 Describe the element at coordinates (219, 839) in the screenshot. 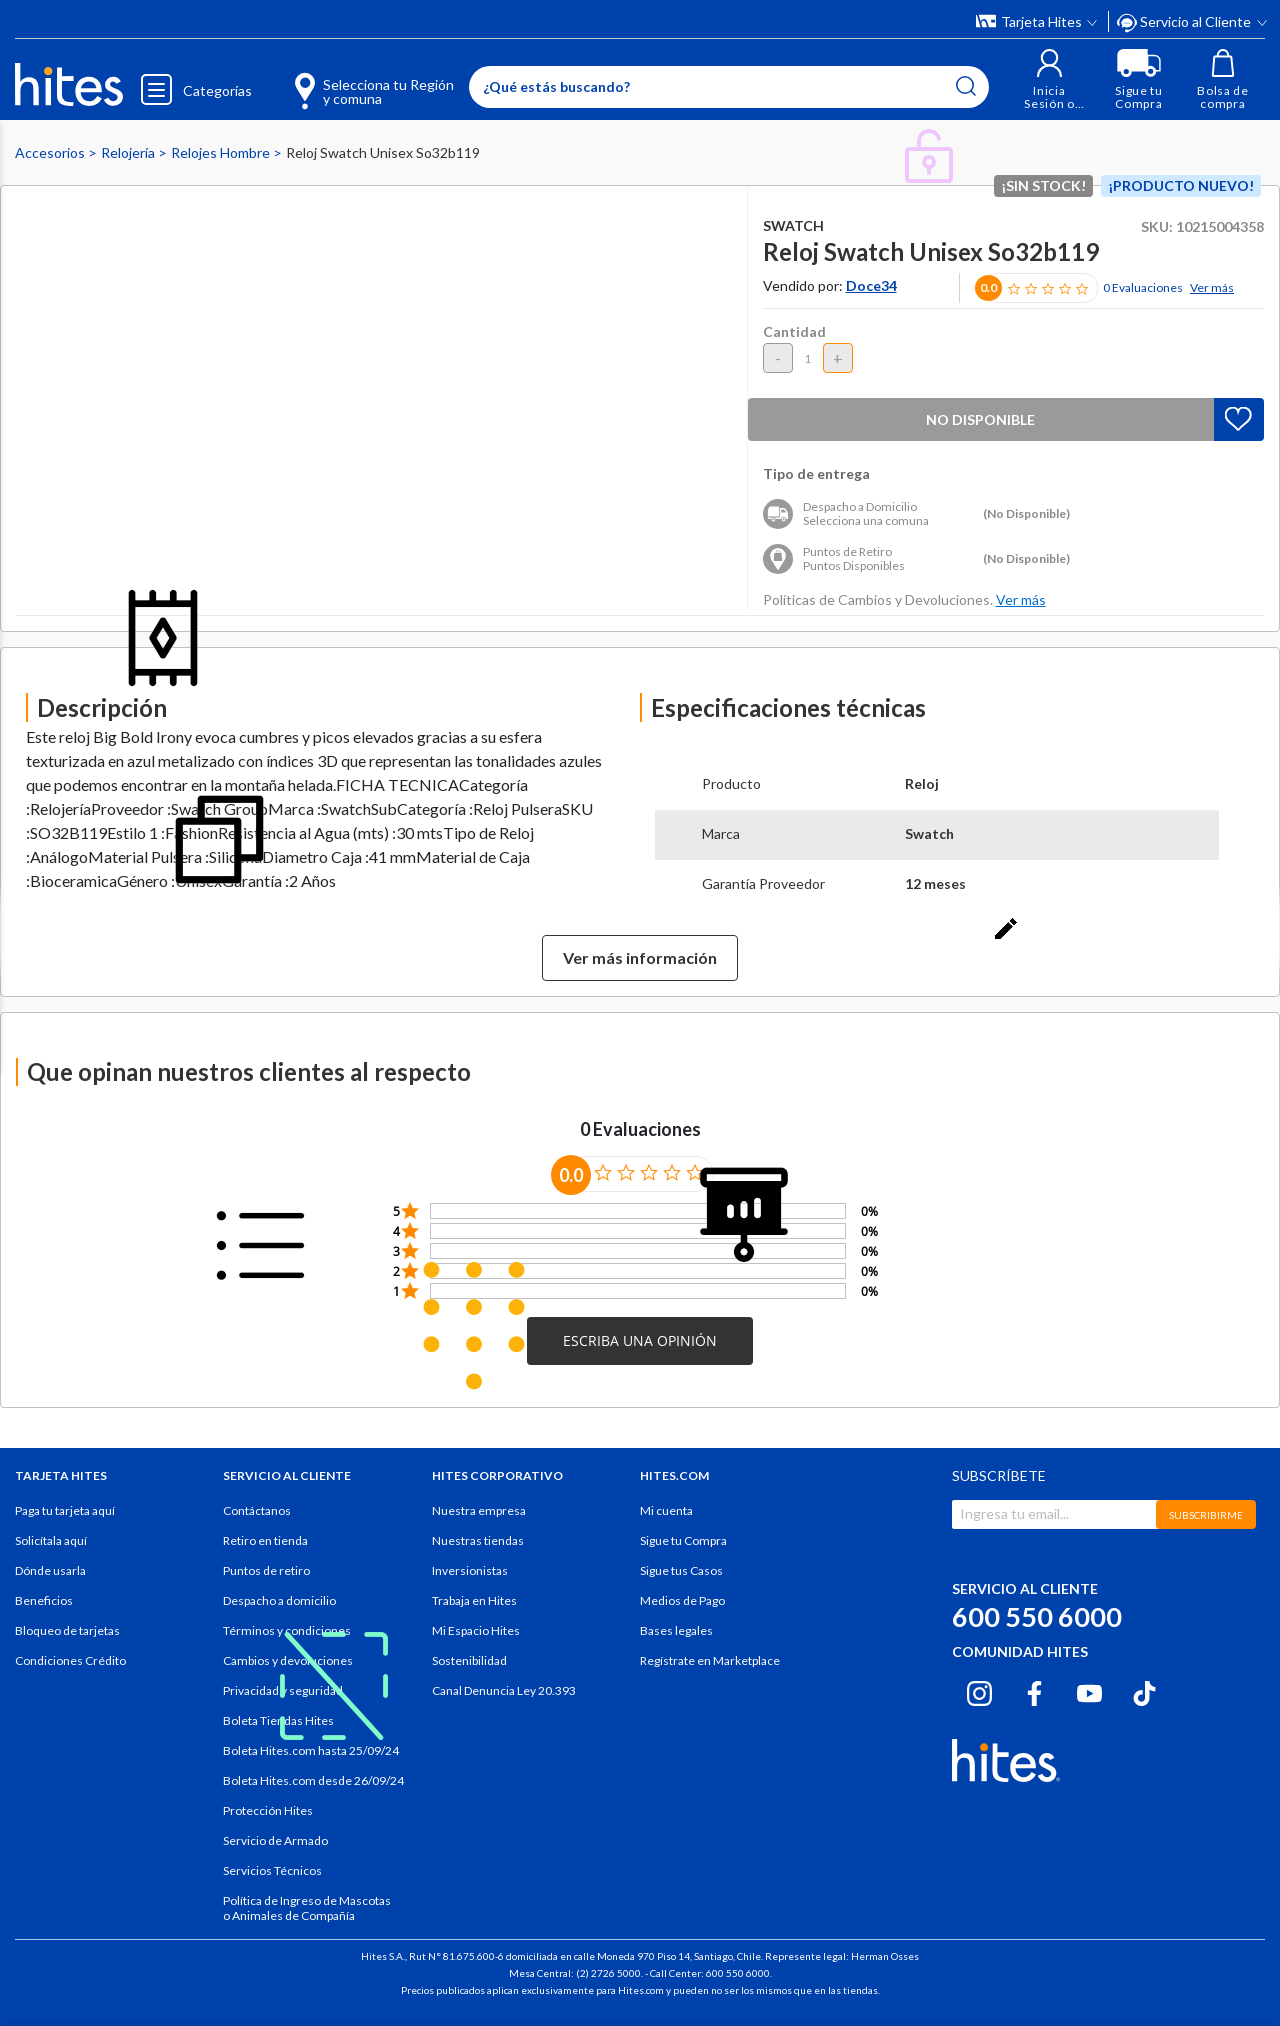

I see `copy to clipboard` at that location.